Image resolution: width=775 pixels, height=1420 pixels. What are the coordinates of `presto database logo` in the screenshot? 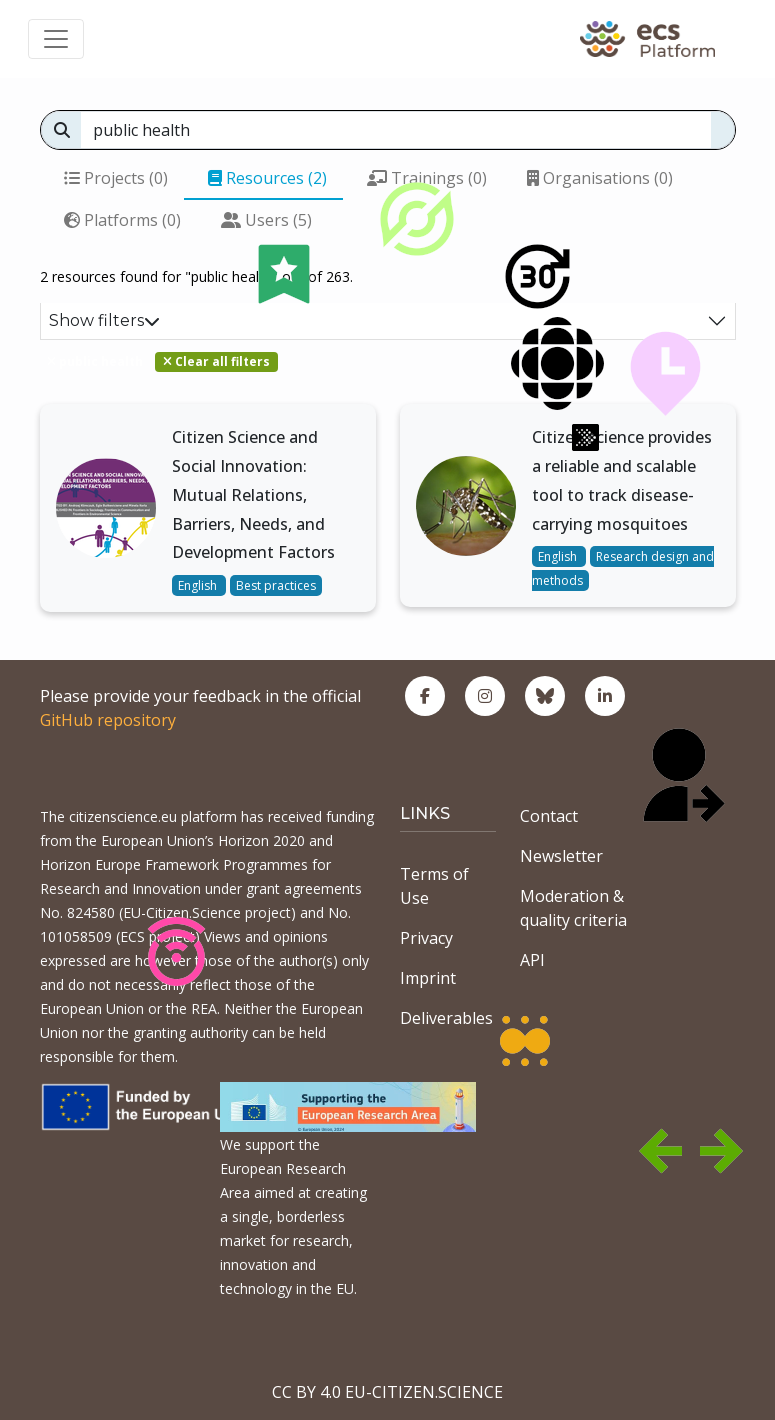 It's located at (585, 437).